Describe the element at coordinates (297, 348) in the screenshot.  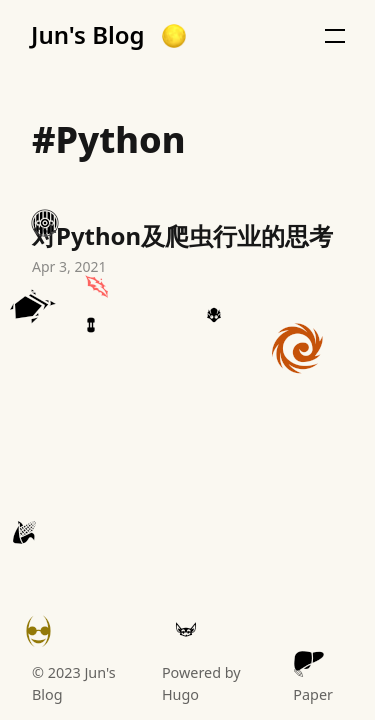
I see `activate energy or power ability` at that location.